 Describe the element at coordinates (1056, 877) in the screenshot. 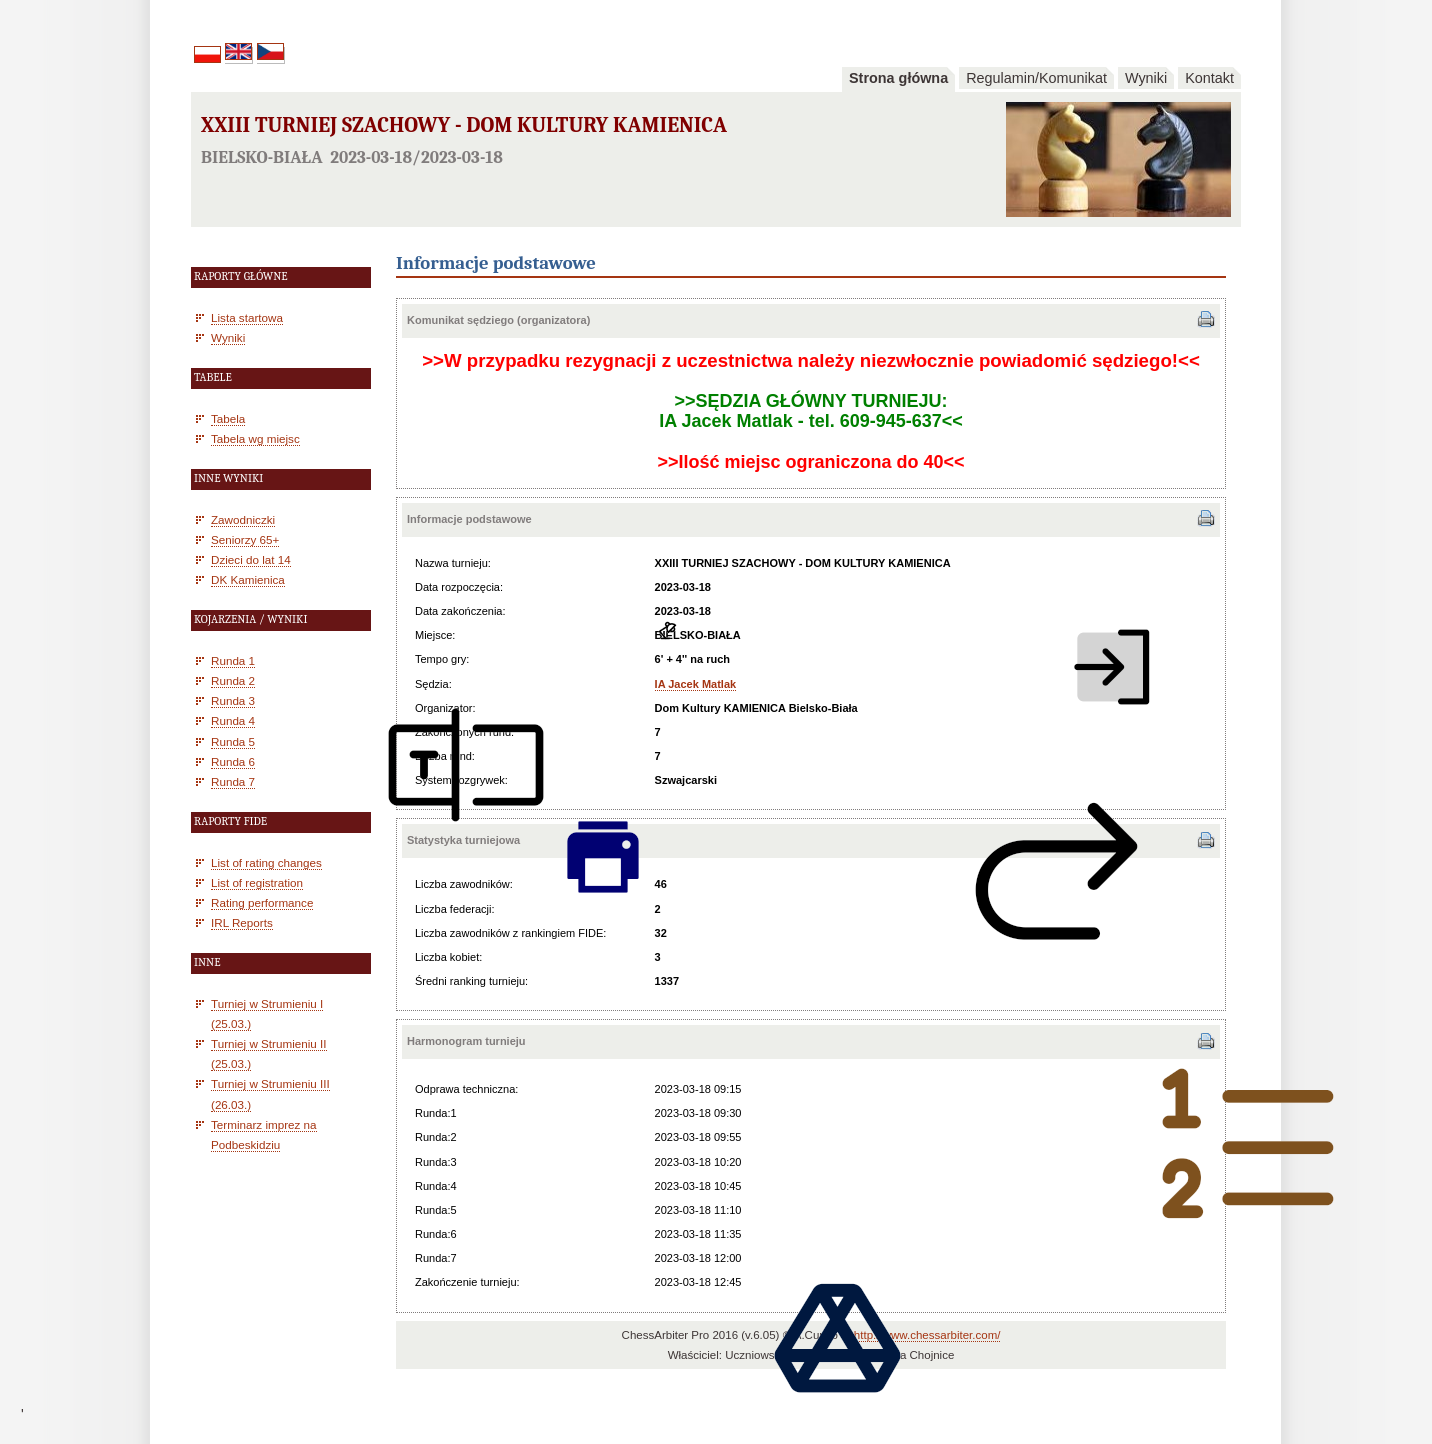

I see `redo last action` at that location.